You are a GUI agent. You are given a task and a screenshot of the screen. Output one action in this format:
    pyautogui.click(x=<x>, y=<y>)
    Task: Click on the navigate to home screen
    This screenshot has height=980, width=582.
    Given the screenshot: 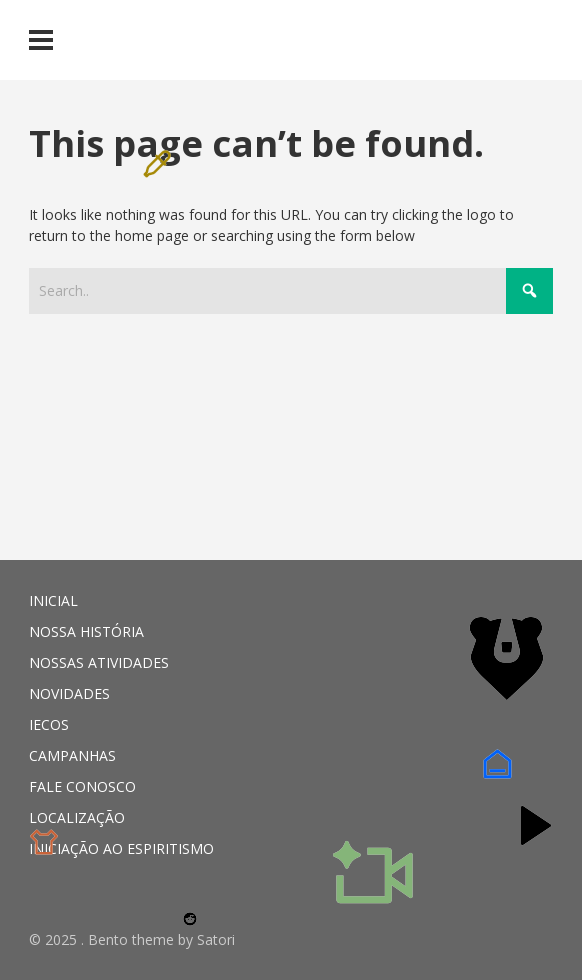 What is the action you would take?
    pyautogui.click(x=497, y=764)
    